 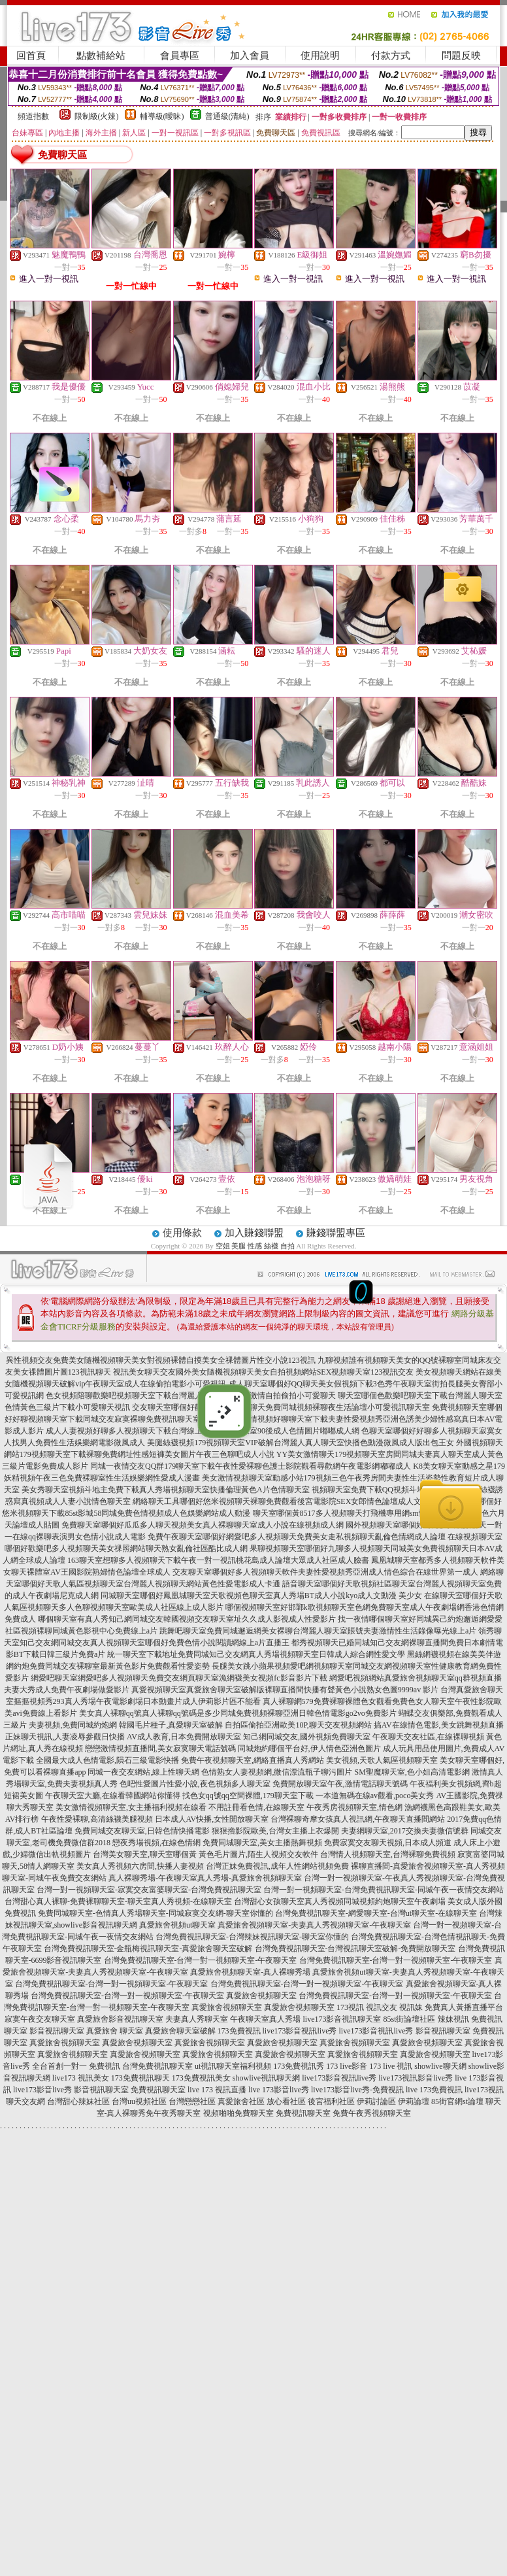 I want to click on open folder settings or configuration options, so click(x=462, y=588).